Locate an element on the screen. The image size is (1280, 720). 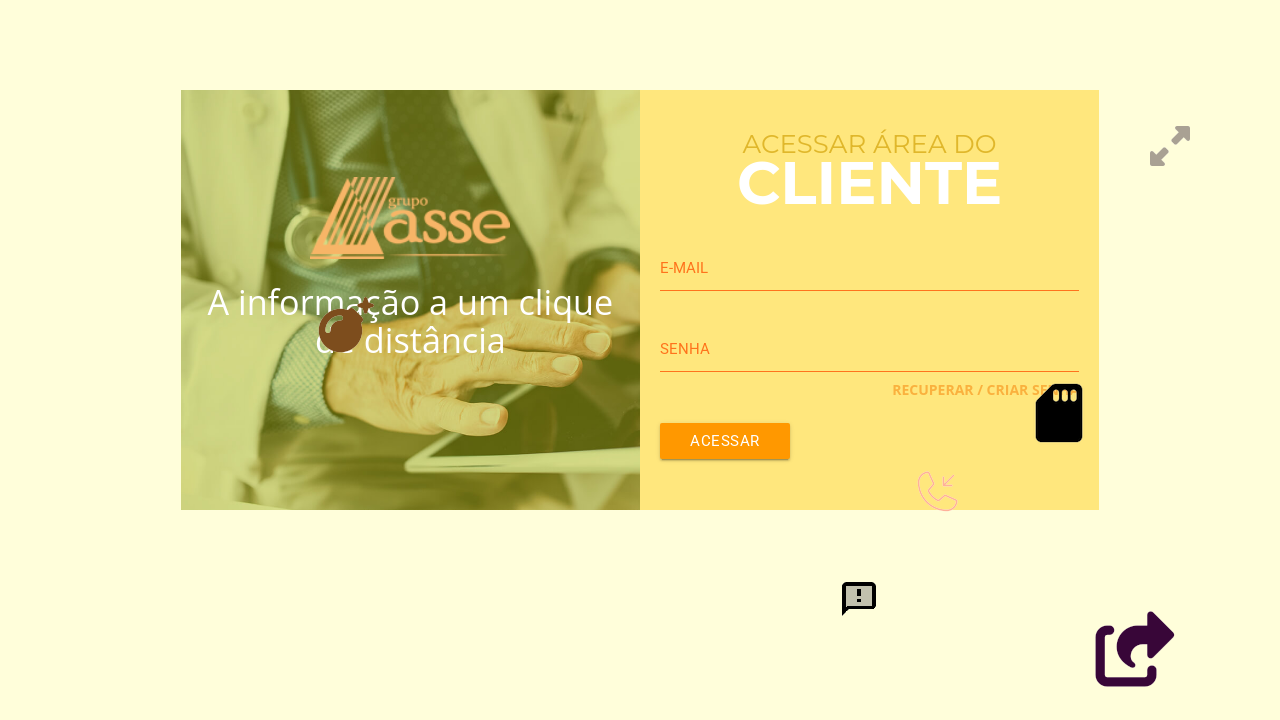
incoming call notification is located at coordinates (938, 490).